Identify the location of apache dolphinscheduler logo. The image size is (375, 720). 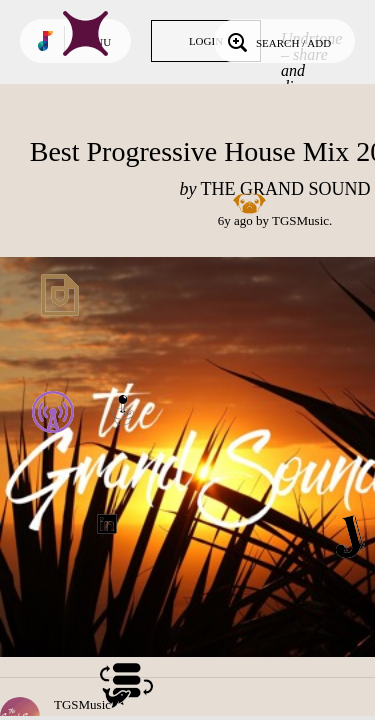
(126, 685).